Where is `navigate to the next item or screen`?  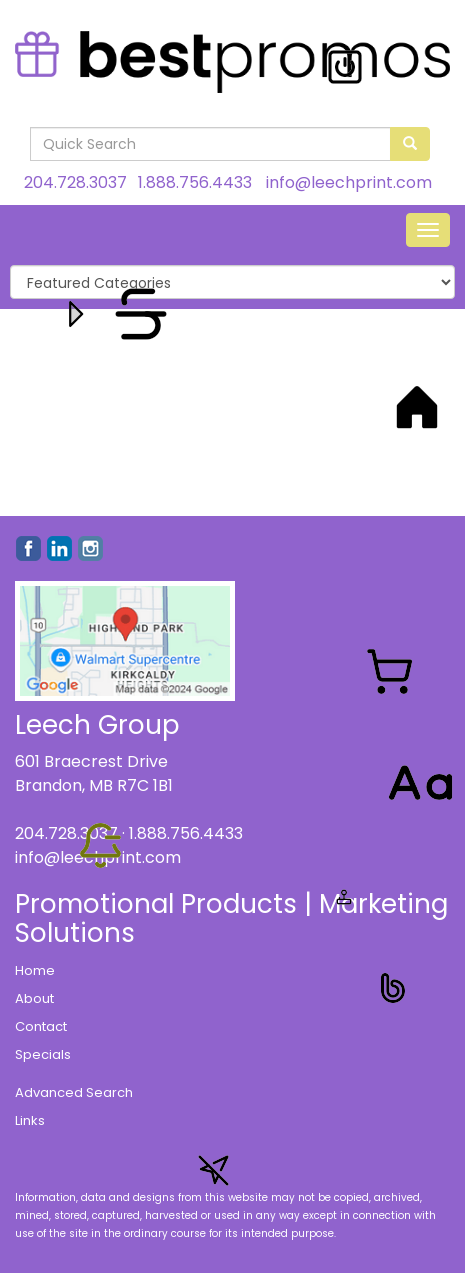 navigate to the next item or screen is located at coordinates (75, 314).